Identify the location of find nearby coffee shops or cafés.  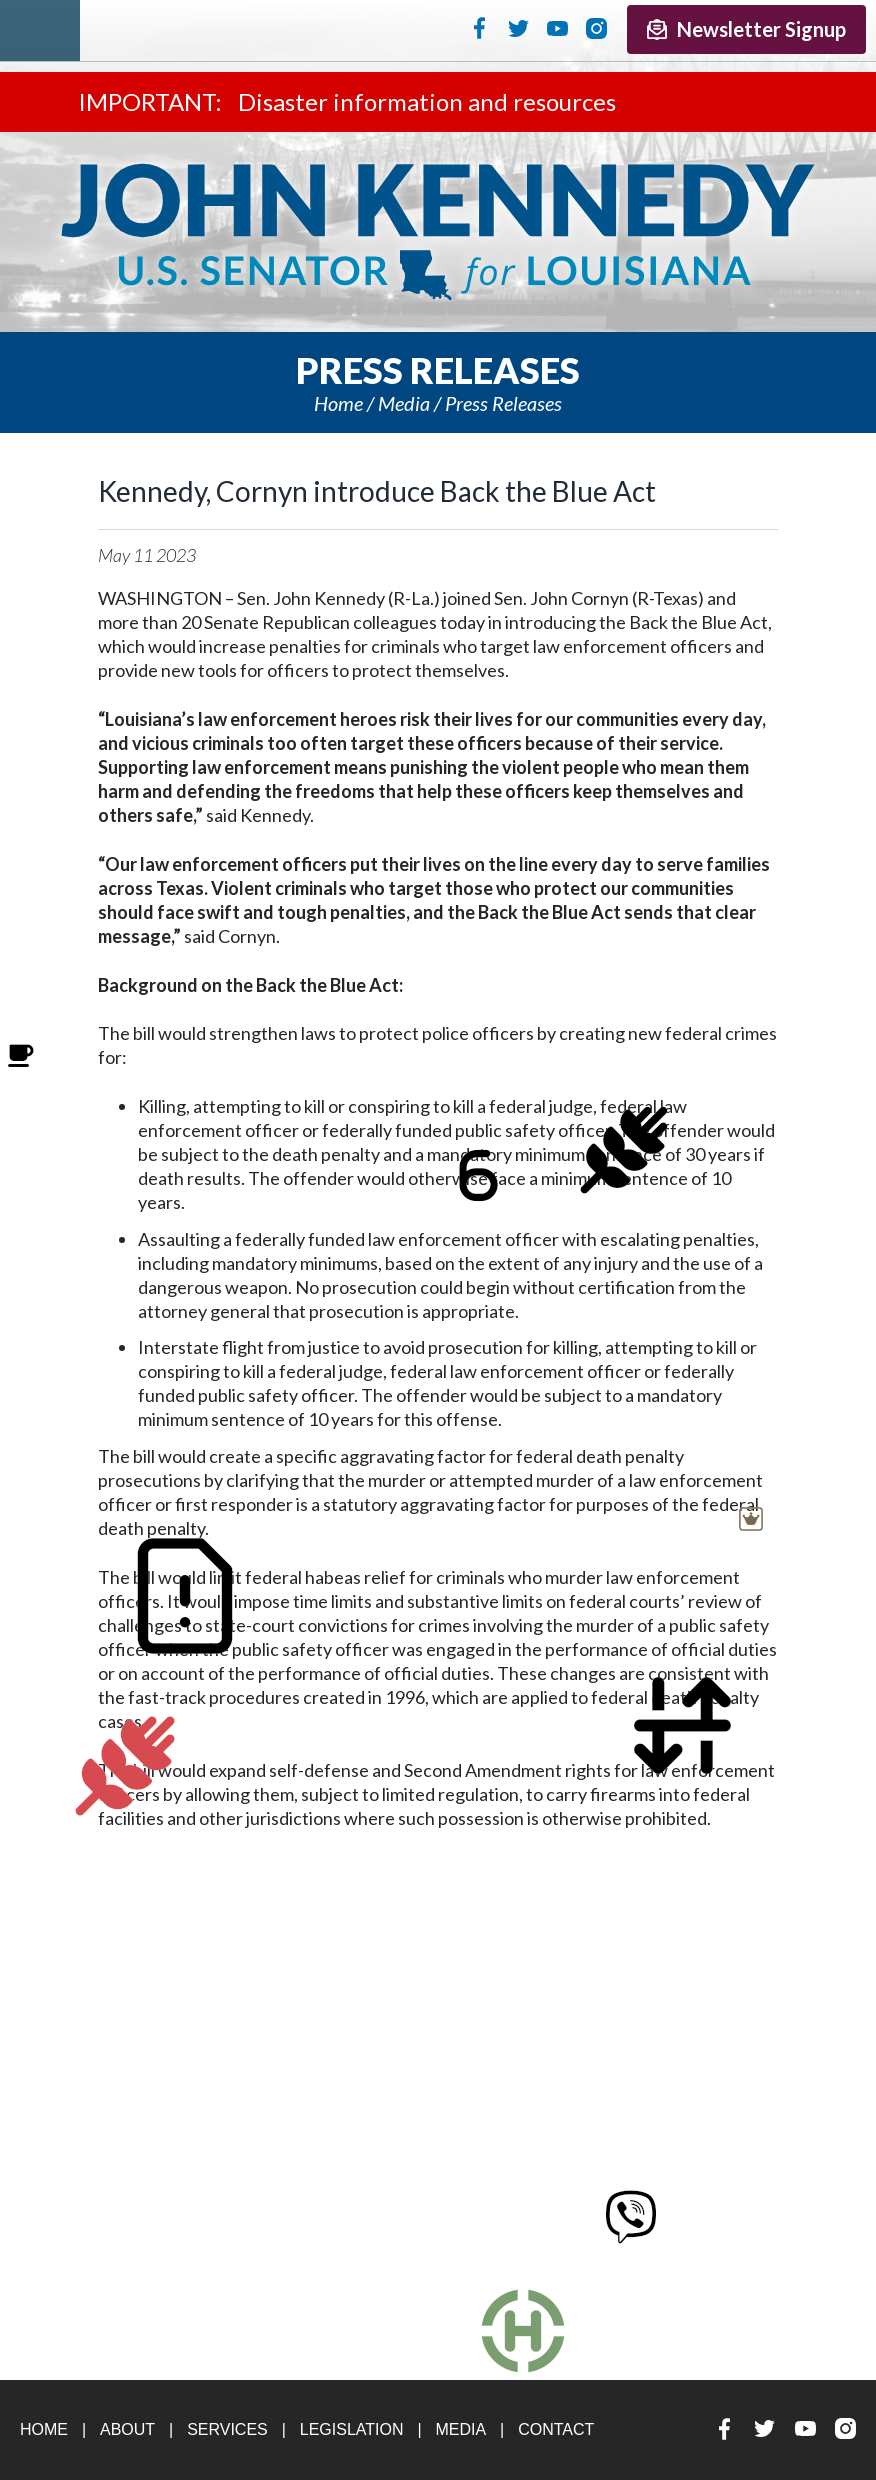
(20, 1055).